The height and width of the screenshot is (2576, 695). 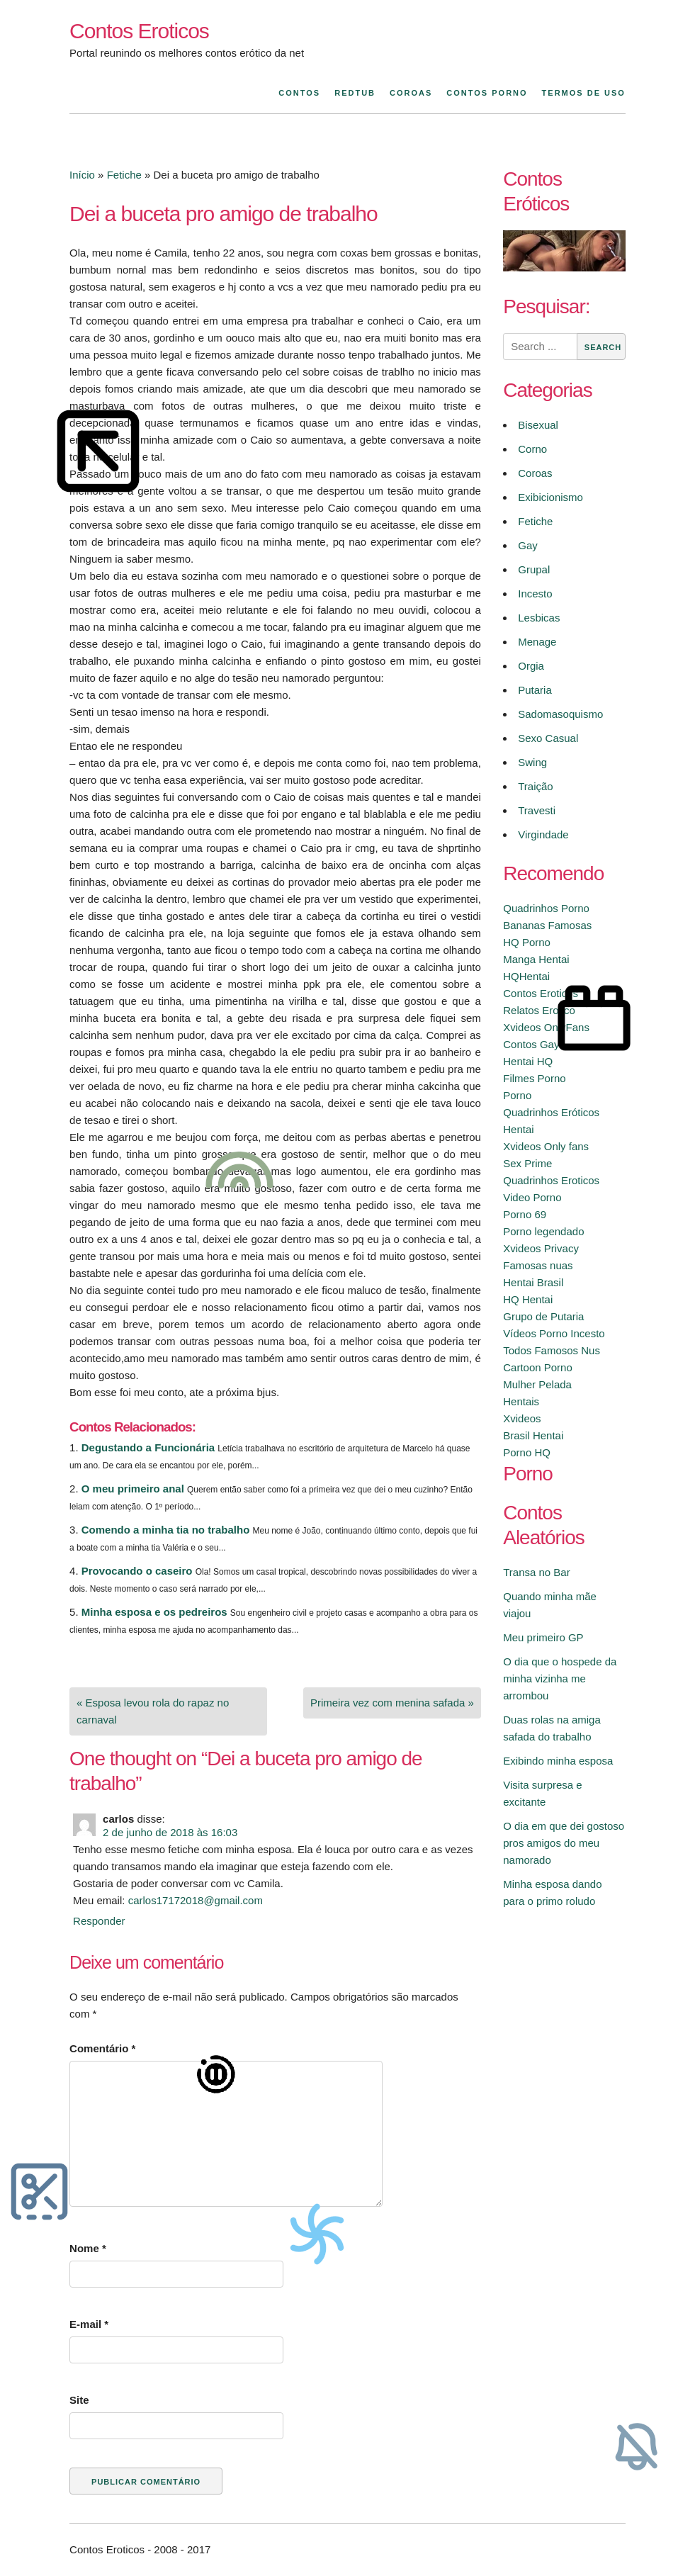 I want to click on mute notifications, so click(x=637, y=2446).